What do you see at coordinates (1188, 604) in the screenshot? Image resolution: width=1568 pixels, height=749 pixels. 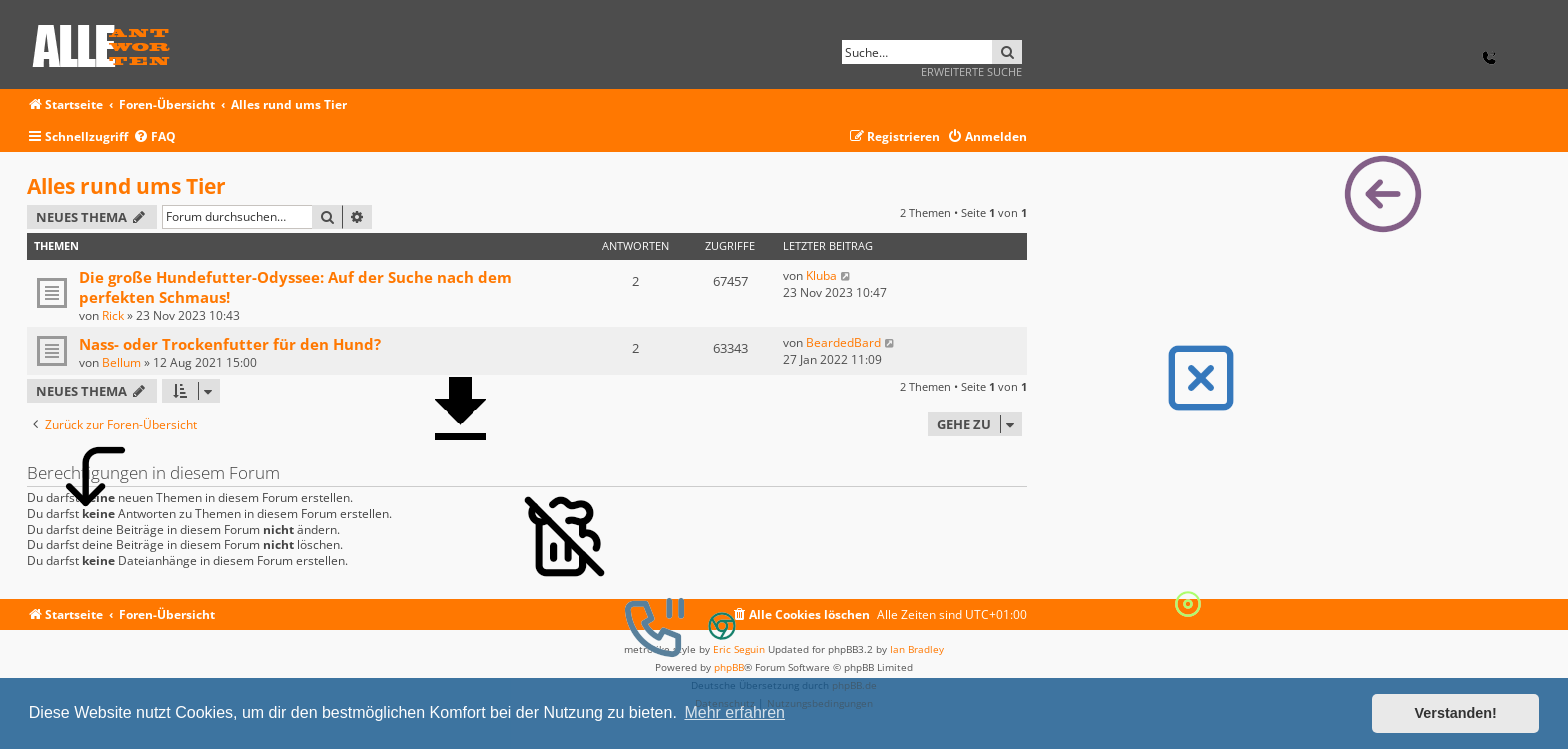 I see `play or access audio/music content` at bounding box center [1188, 604].